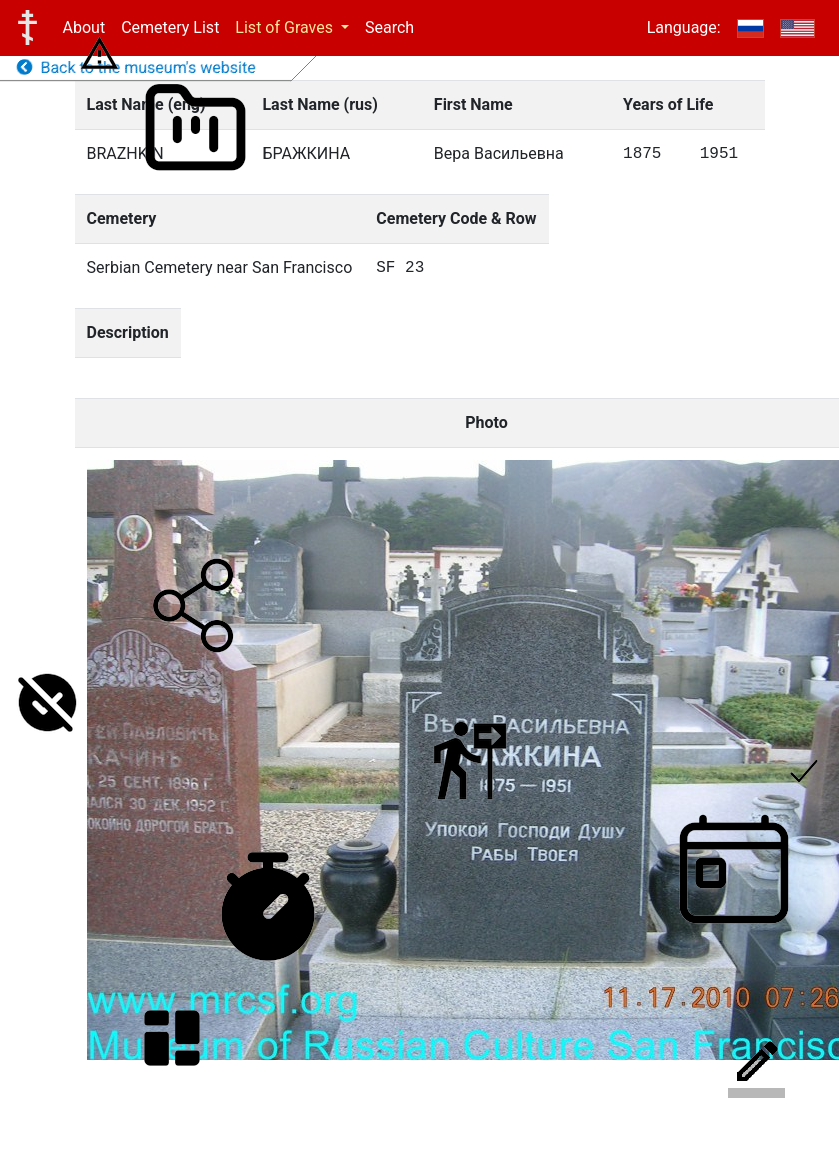 The height and width of the screenshot is (1160, 839). Describe the element at coordinates (471, 760) in the screenshot. I see `follow directional signage or wayfinding` at that location.